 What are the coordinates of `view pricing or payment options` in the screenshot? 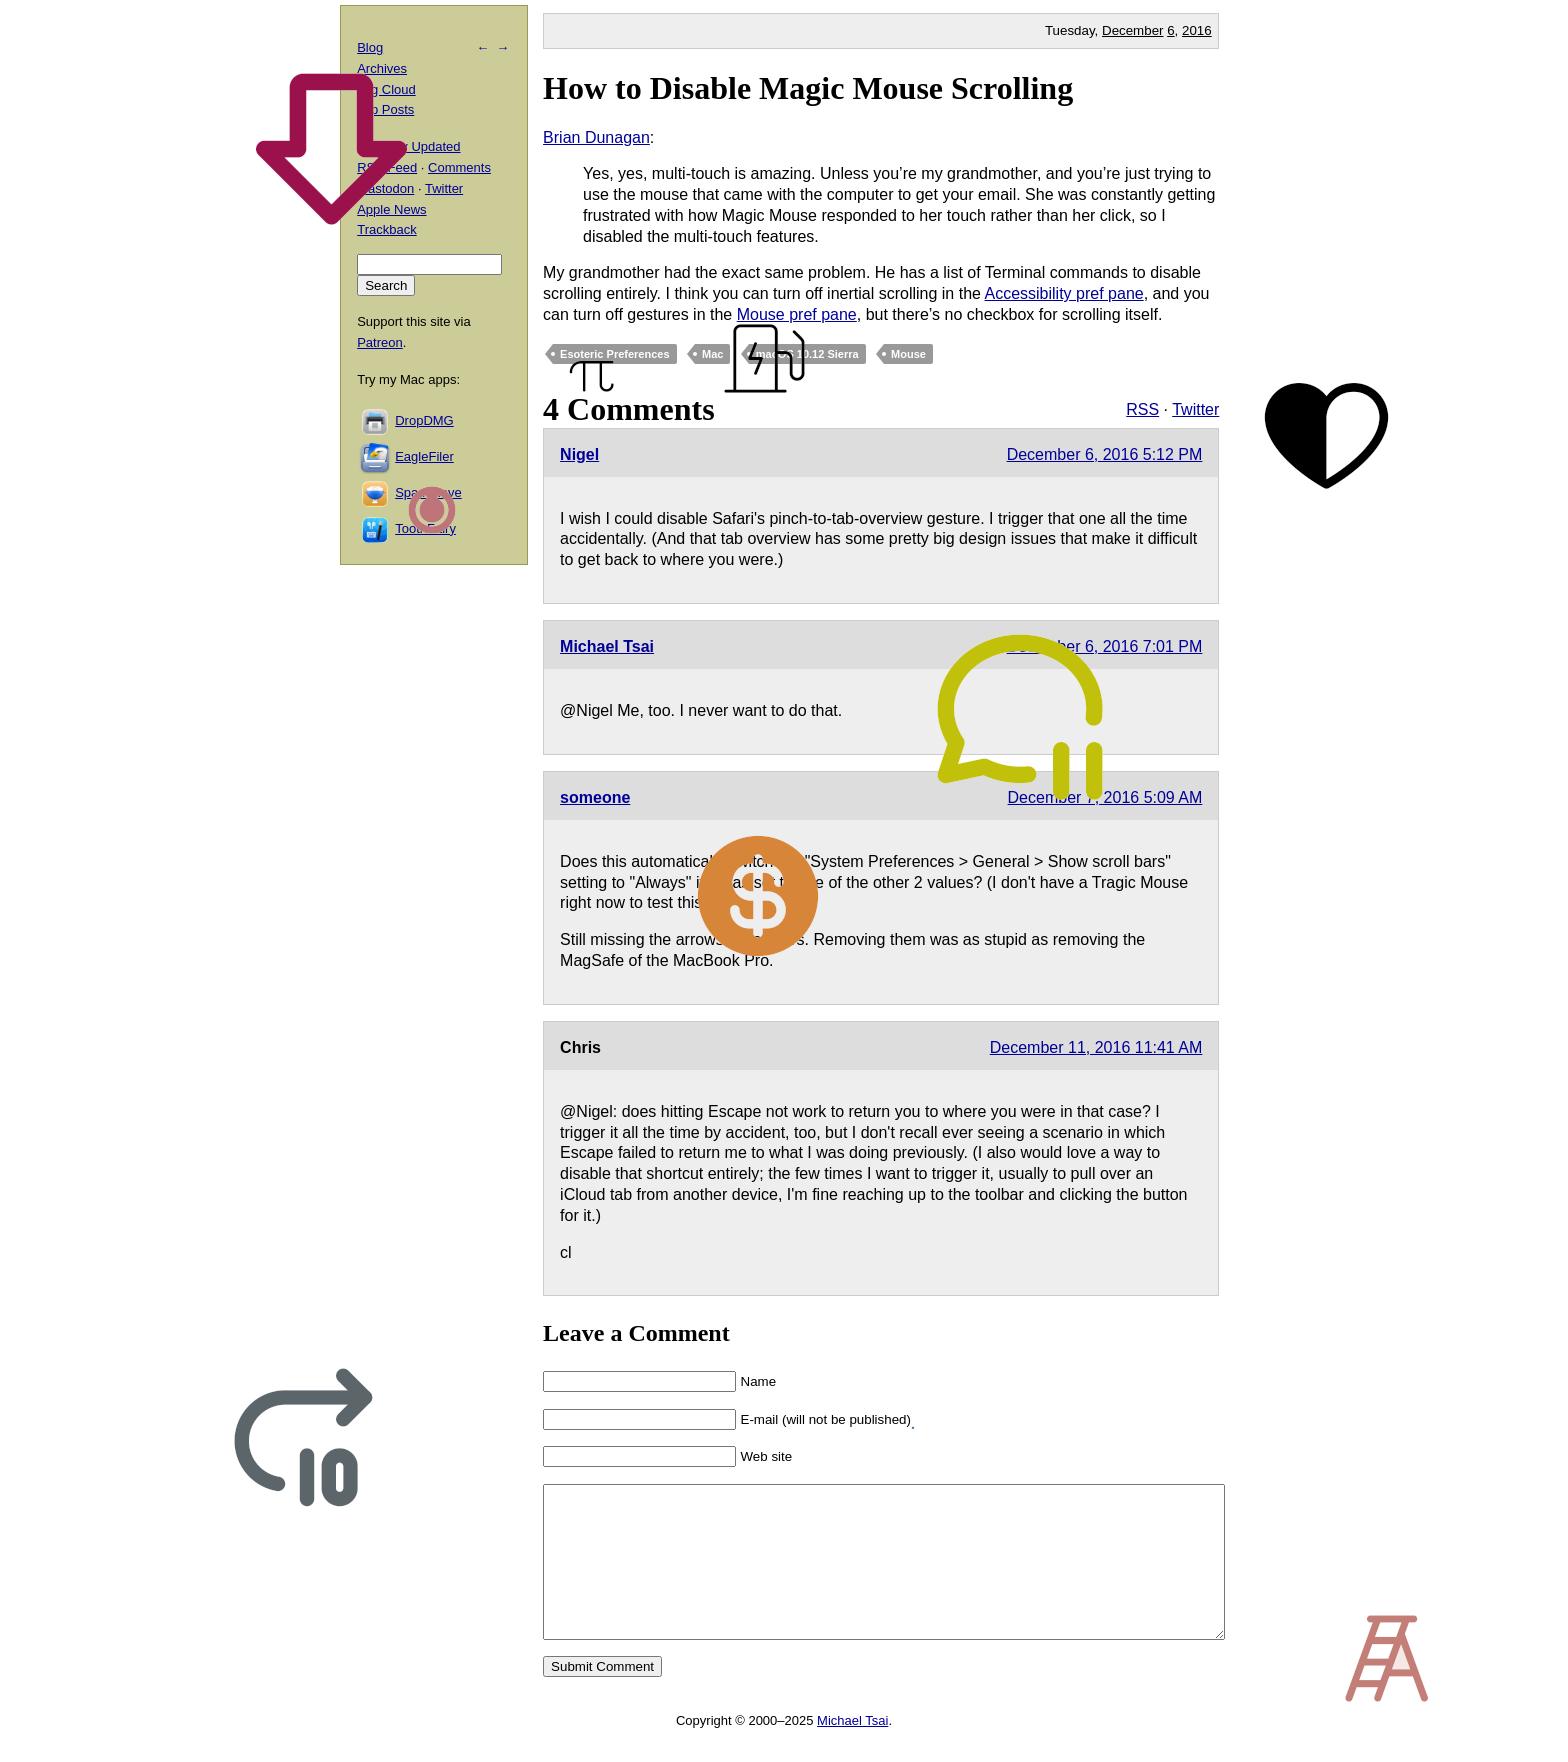 It's located at (758, 896).